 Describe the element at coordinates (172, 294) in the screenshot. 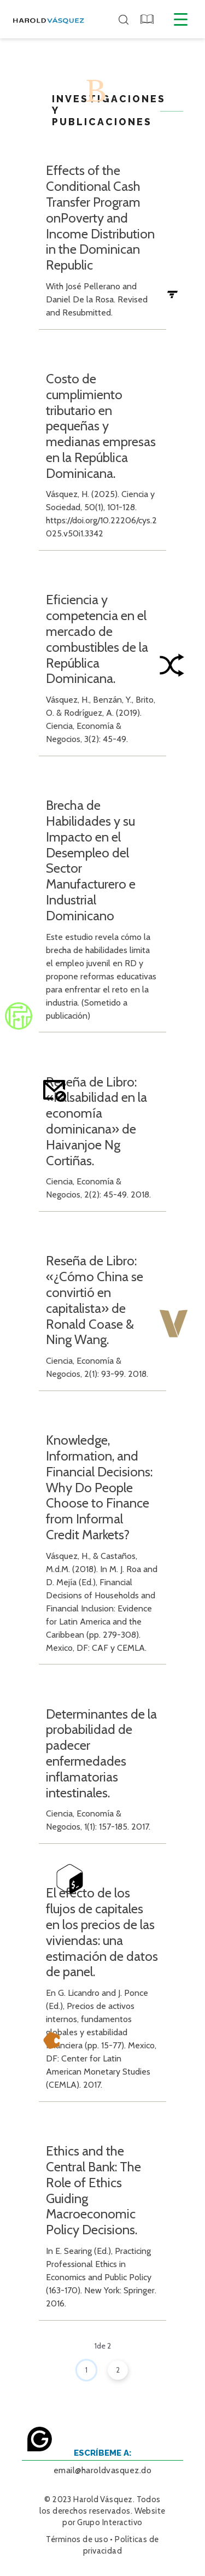

I see `taipy brand logo` at that location.